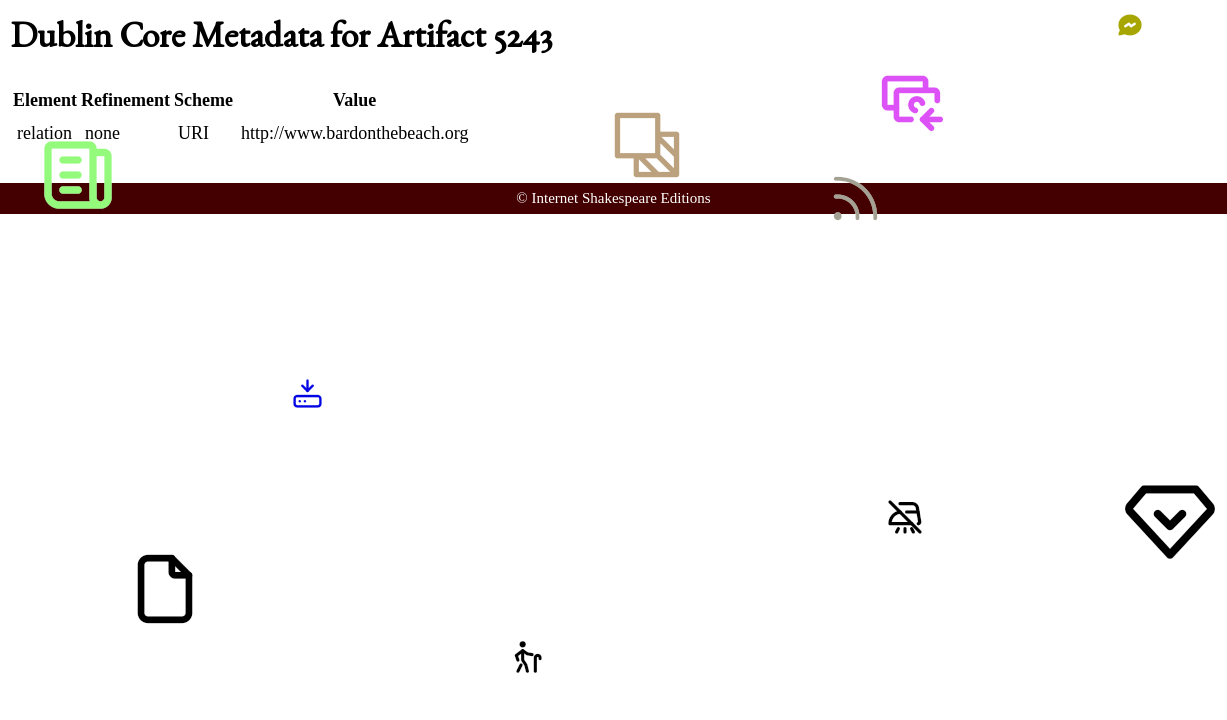 Image resolution: width=1227 pixels, height=720 pixels. I want to click on do not use steam while ironing, so click(905, 517).